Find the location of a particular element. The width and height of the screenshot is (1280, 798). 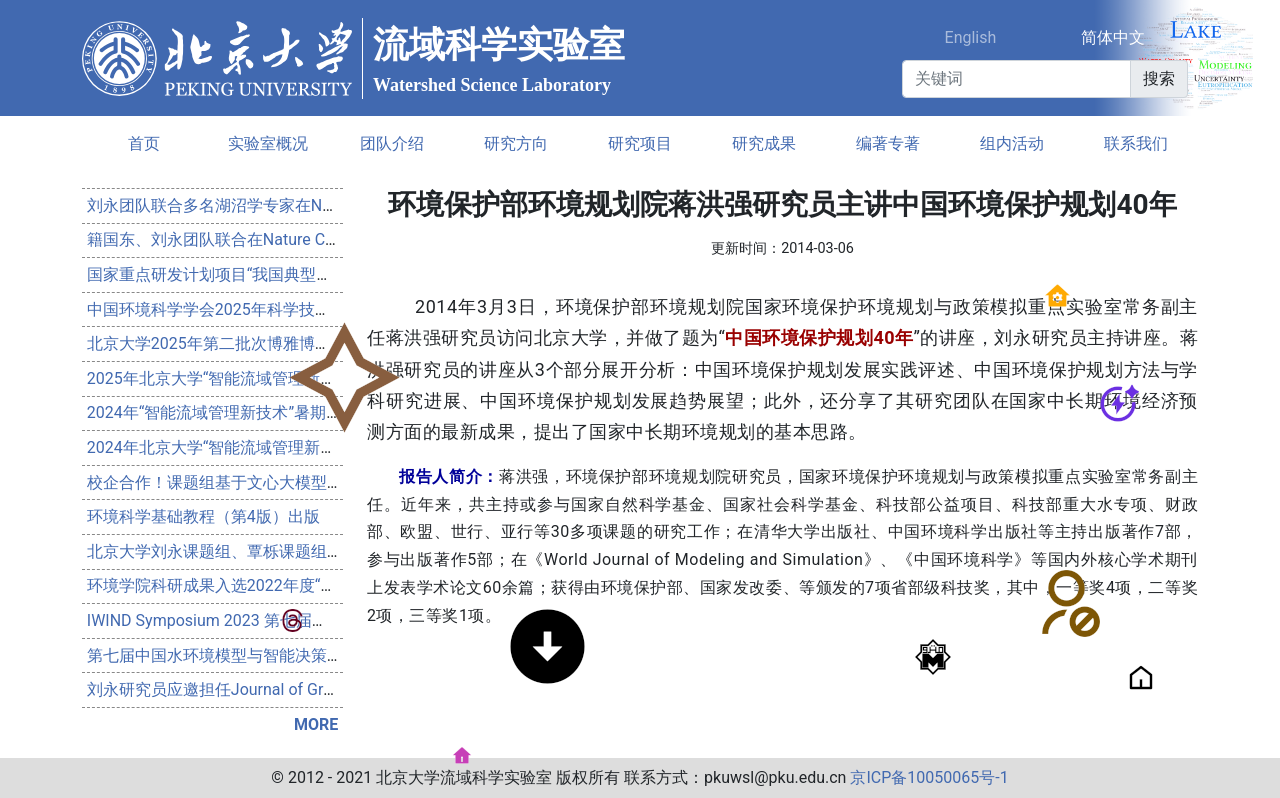

open the Threads app is located at coordinates (292, 620).